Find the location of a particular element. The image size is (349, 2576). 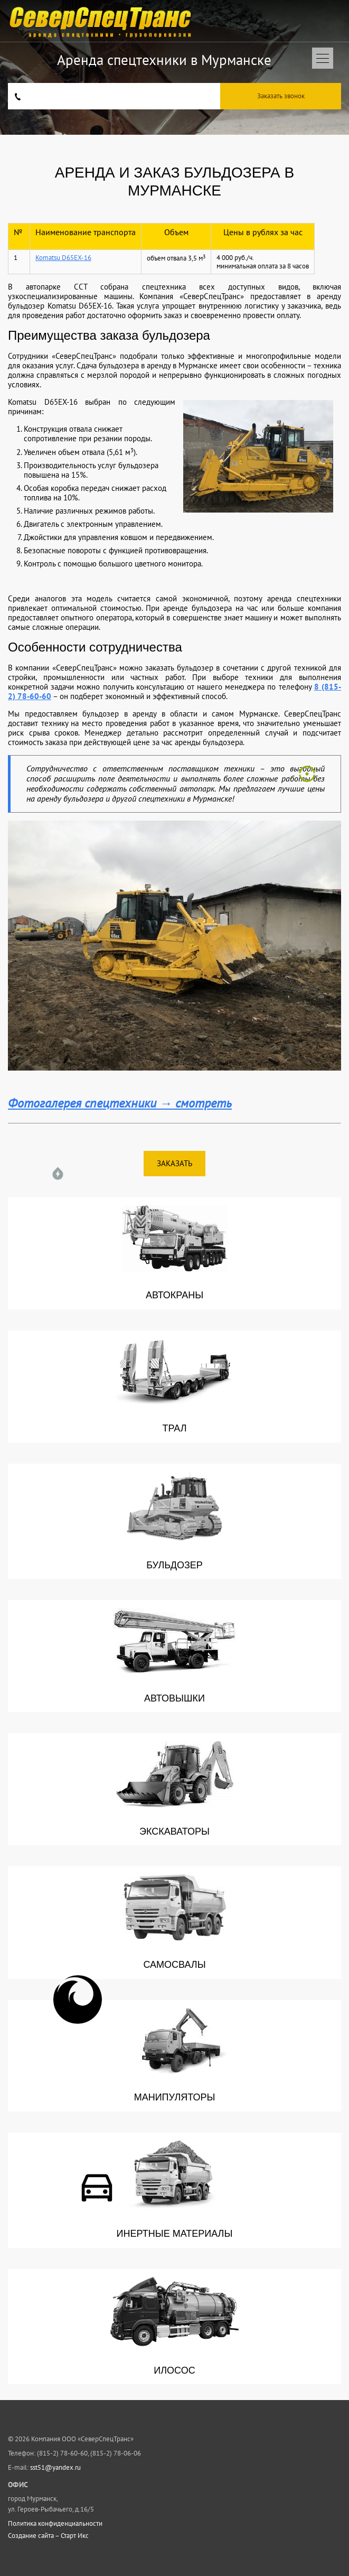

gradienter app logo is located at coordinates (307, 774).